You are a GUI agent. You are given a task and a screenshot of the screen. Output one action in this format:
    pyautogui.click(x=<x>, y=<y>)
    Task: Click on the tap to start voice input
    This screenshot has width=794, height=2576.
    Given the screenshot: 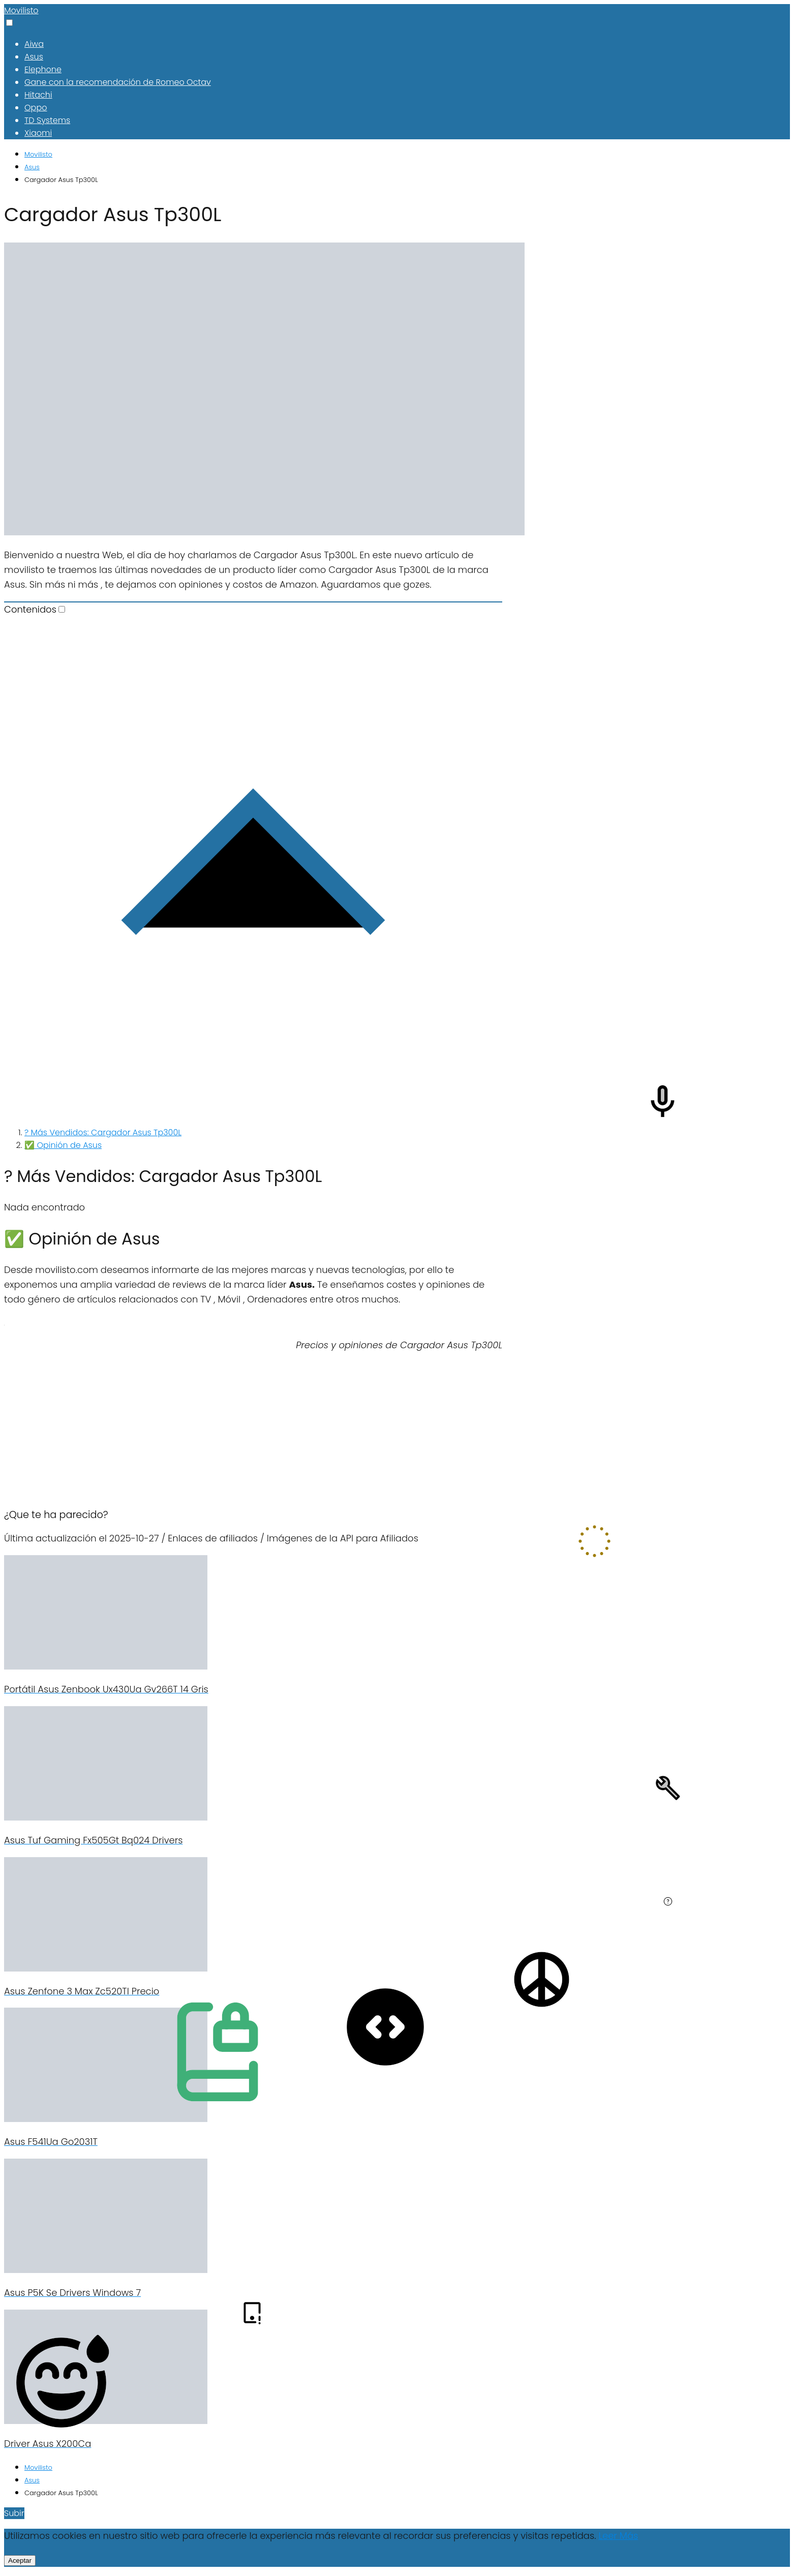 What is the action you would take?
    pyautogui.click(x=662, y=1102)
    